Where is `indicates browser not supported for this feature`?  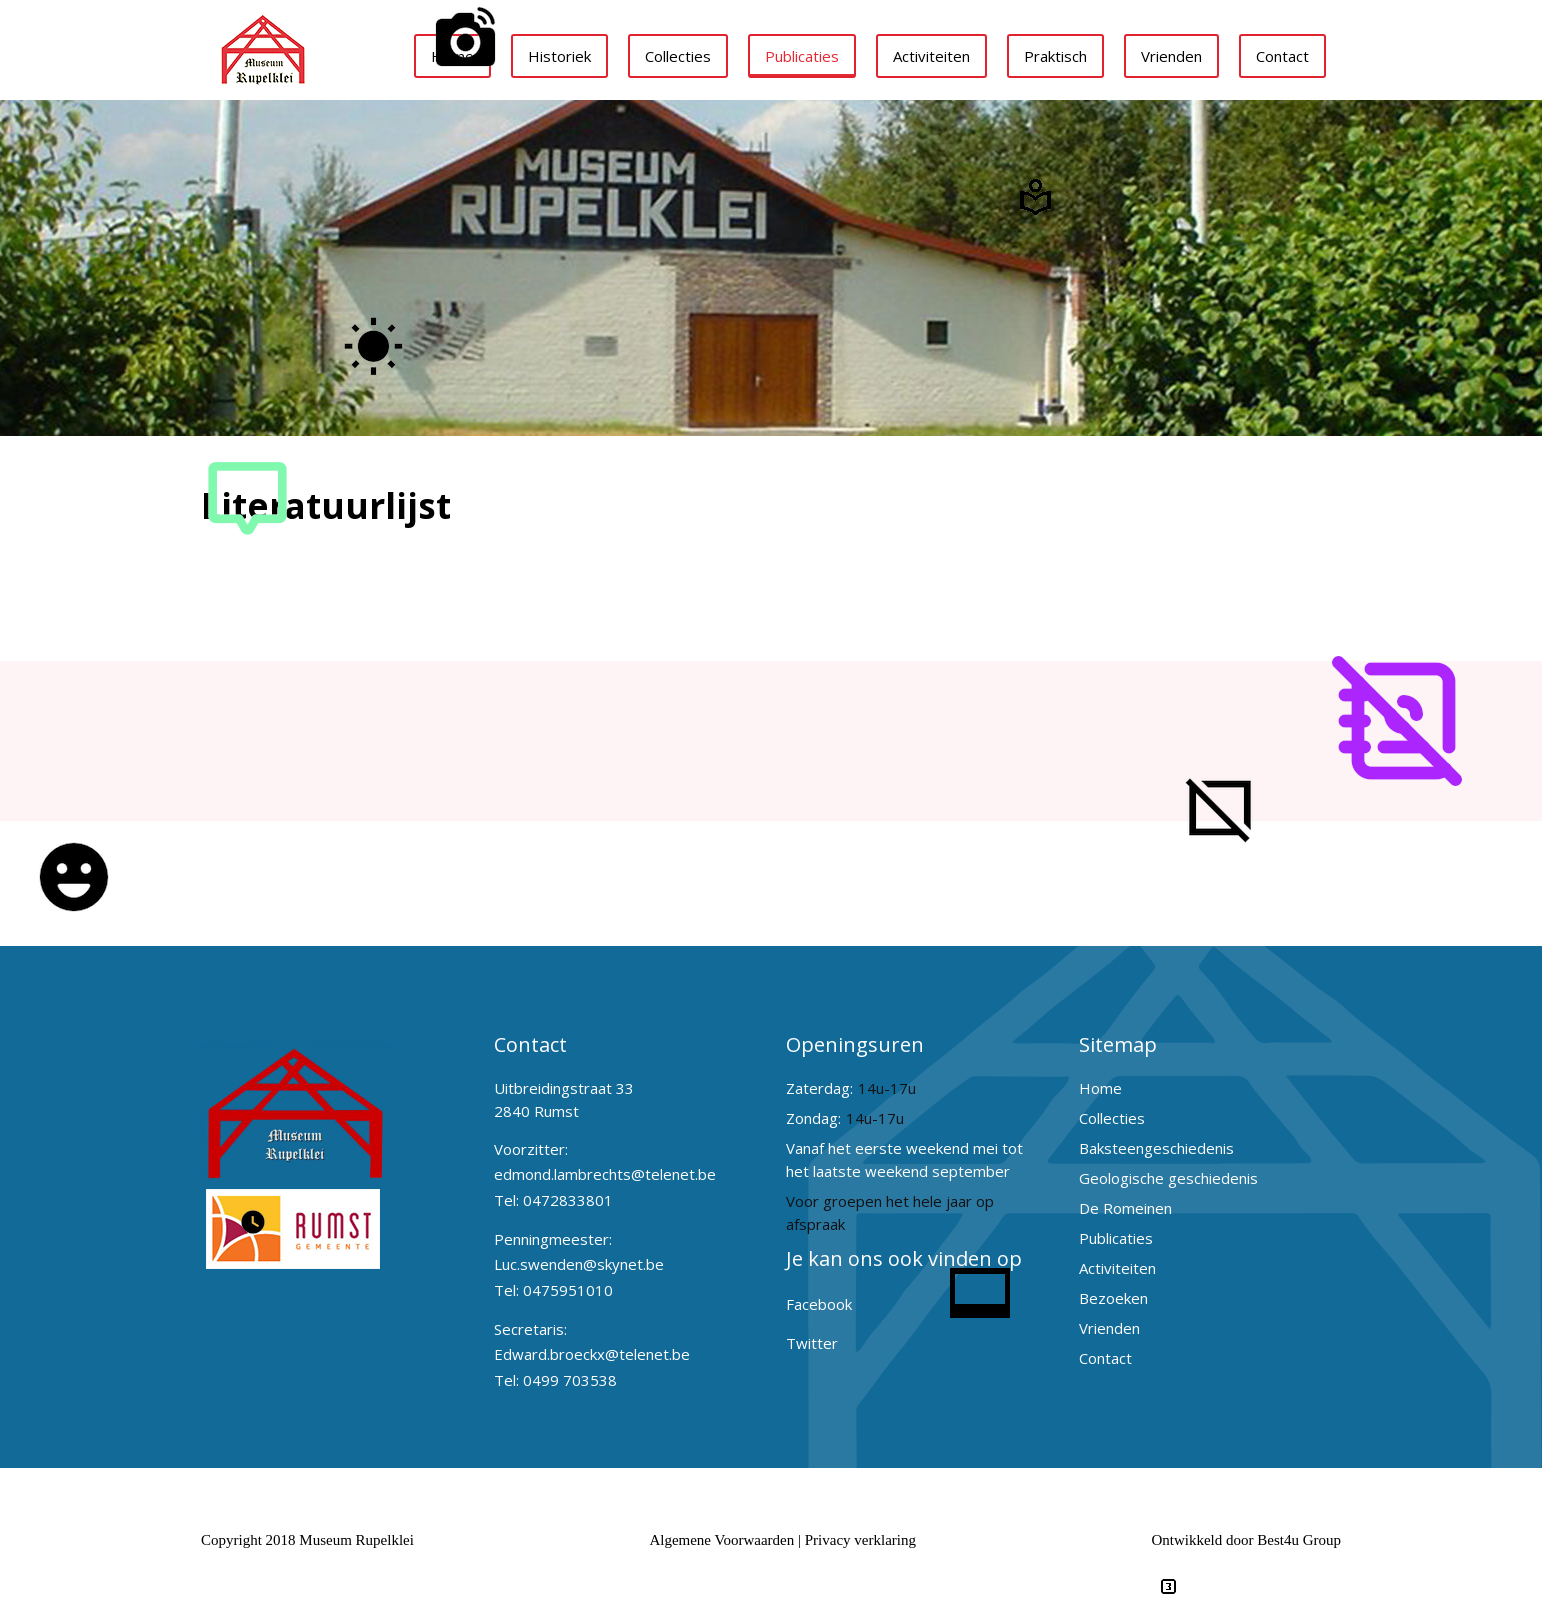 indicates browser not supported for this feature is located at coordinates (1220, 808).